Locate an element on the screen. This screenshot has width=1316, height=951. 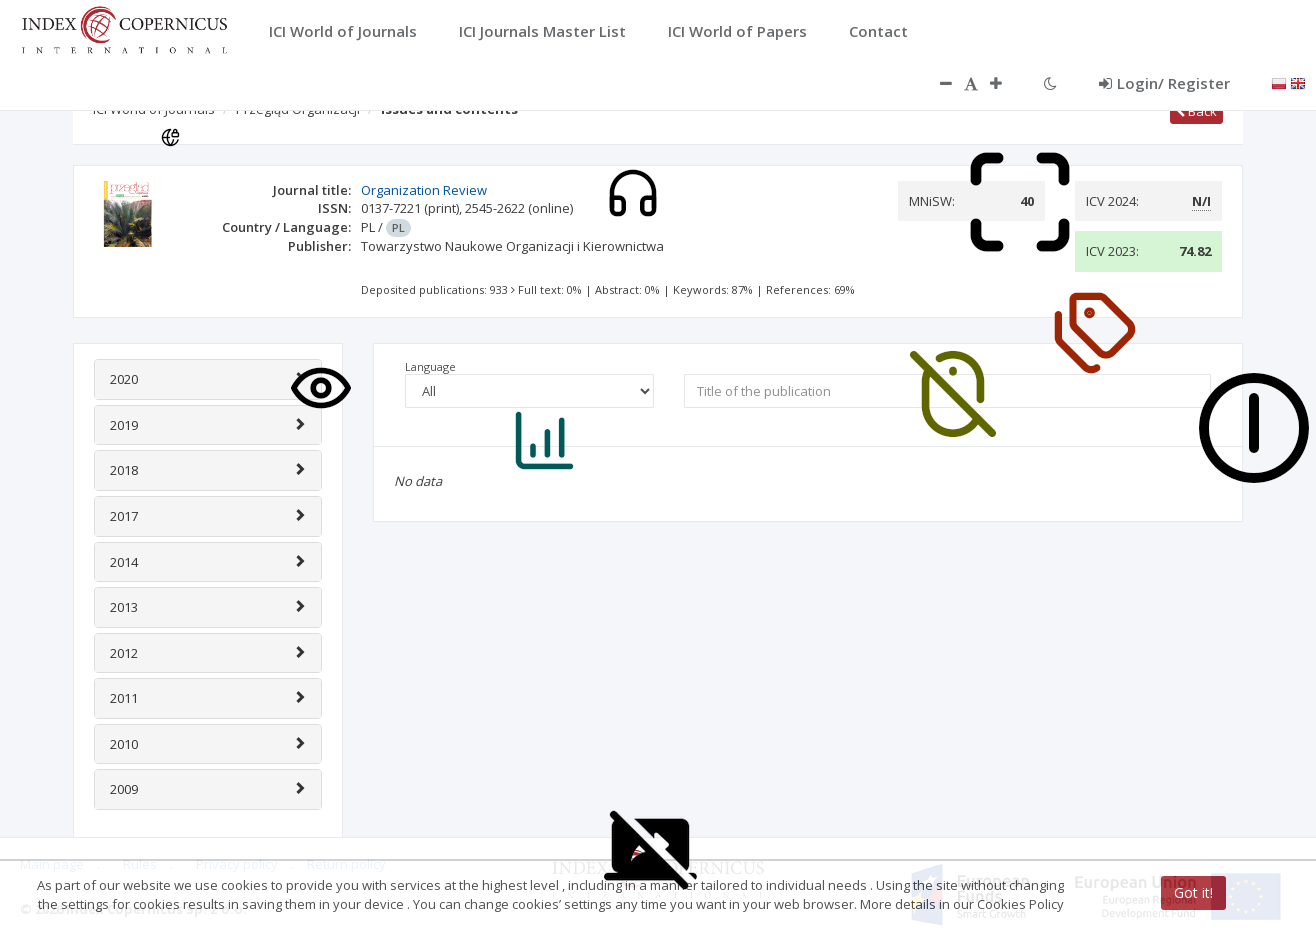
access audio or music player is located at coordinates (633, 193).